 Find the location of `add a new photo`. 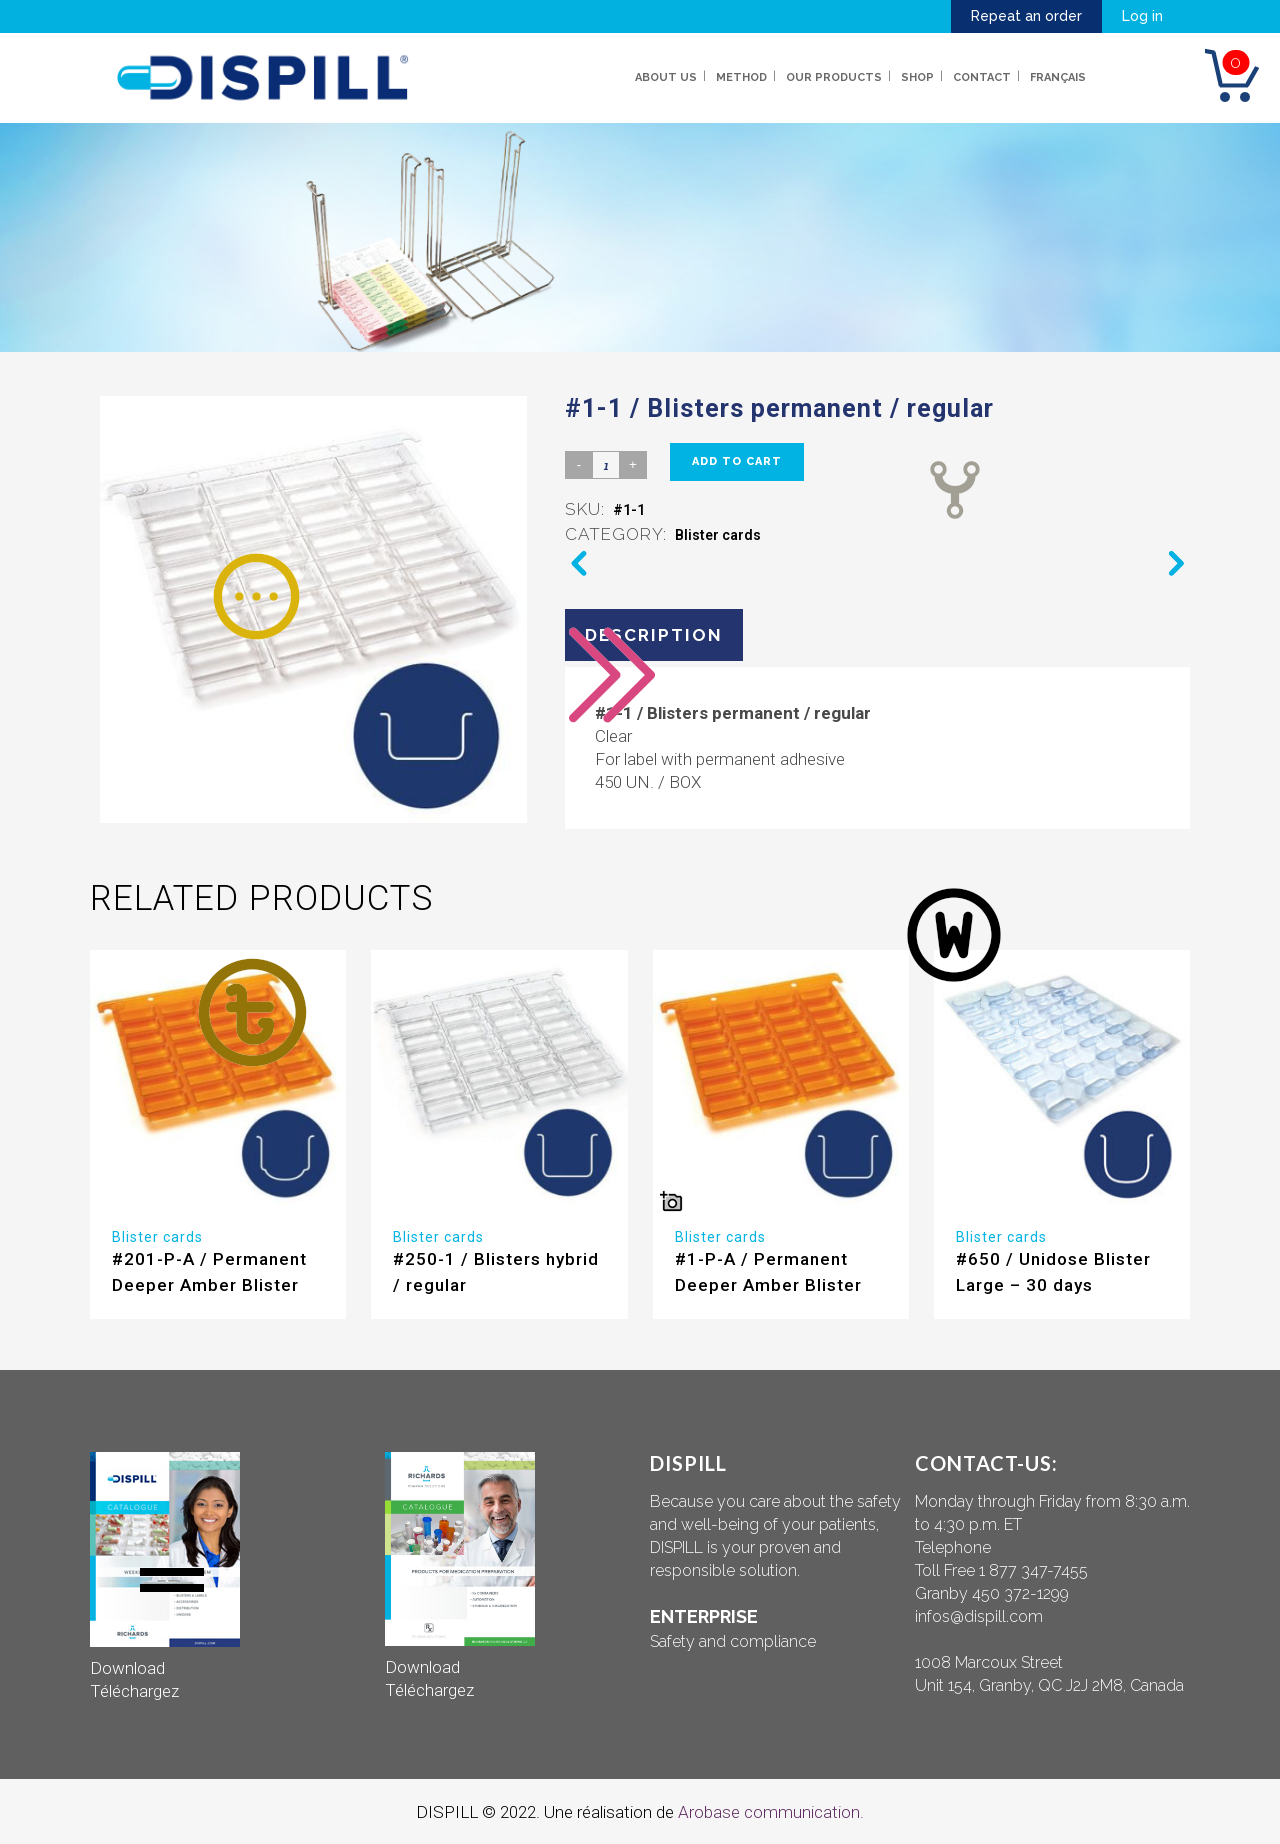

add a new photo is located at coordinates (671, 1201).